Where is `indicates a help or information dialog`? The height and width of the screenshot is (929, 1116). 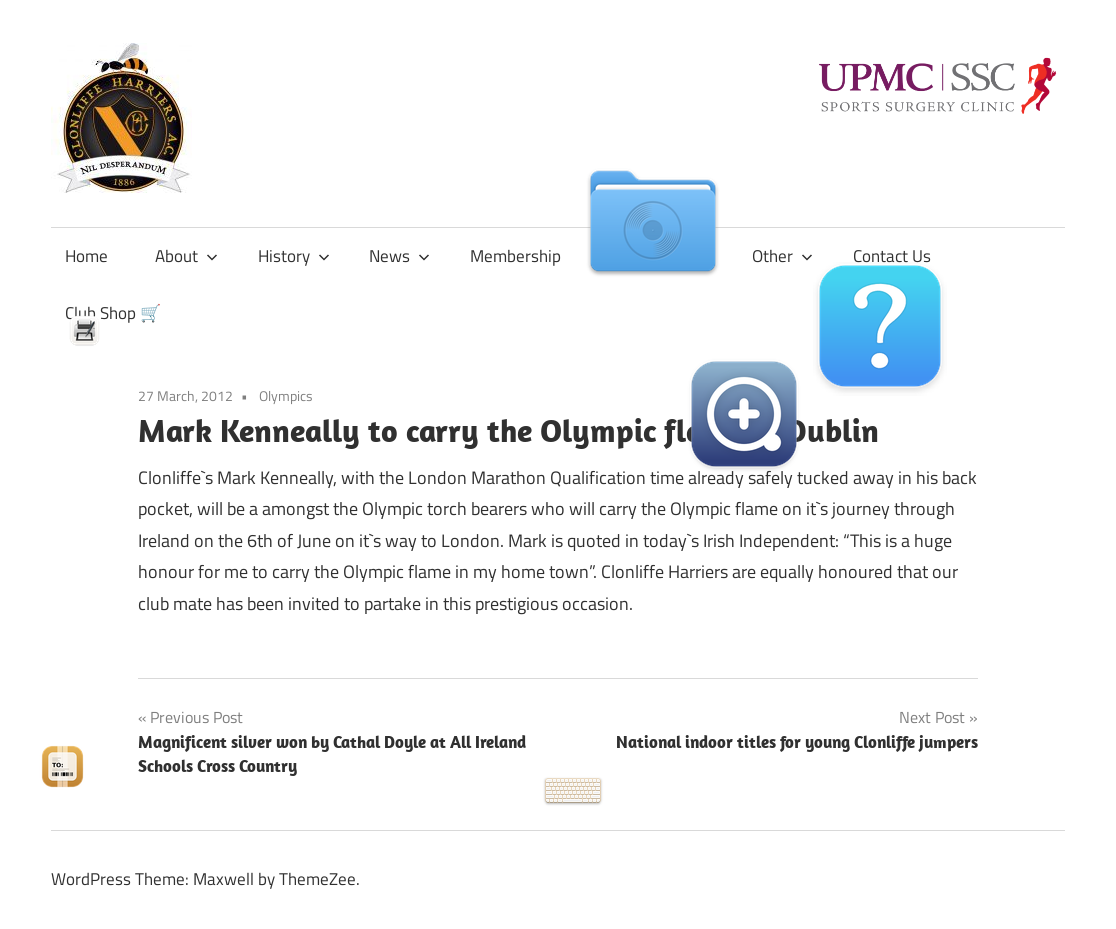 indicates a help or information dialog is located at coordinates (880, 329).